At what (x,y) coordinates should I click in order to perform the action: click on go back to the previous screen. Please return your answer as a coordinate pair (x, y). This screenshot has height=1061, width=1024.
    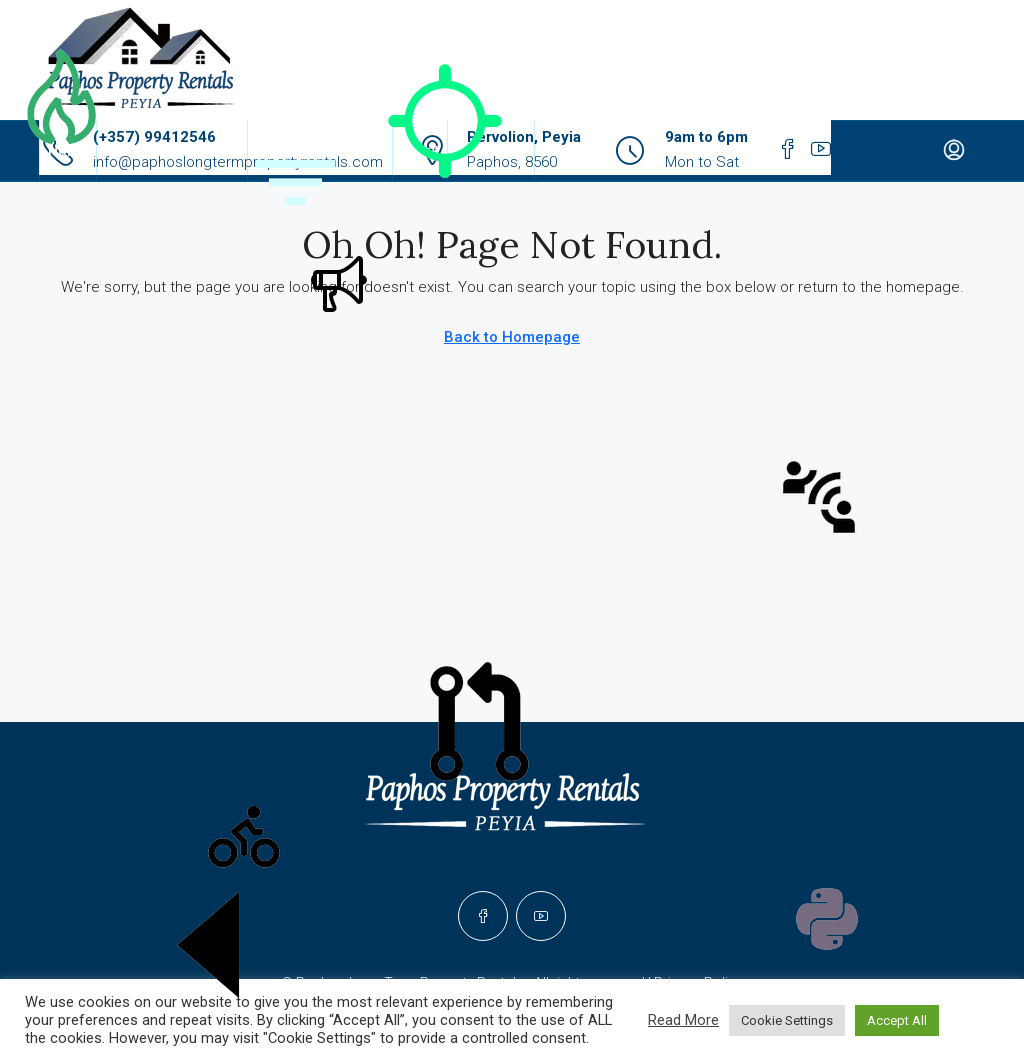
    Looking at the image, I should click on (208, 945).